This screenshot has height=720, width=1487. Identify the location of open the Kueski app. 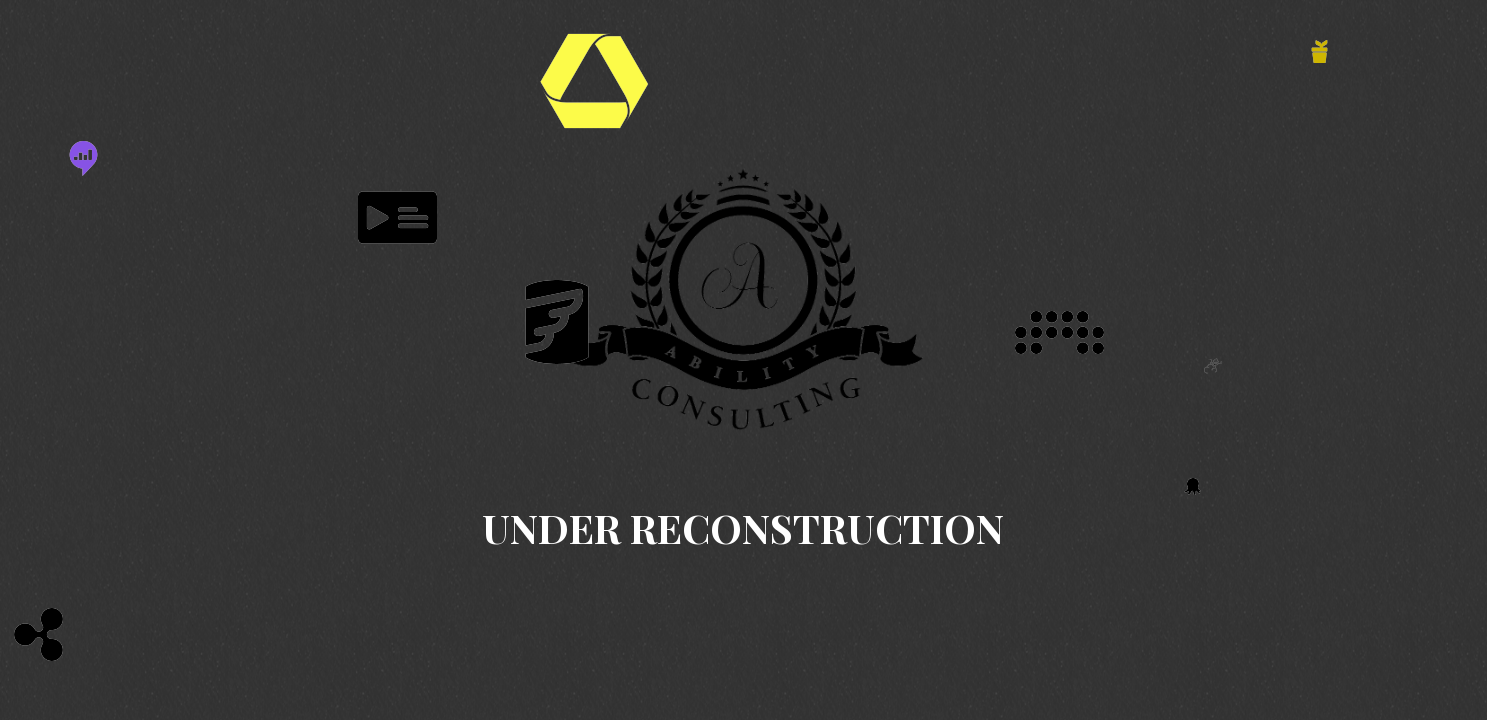
(1319, 51).